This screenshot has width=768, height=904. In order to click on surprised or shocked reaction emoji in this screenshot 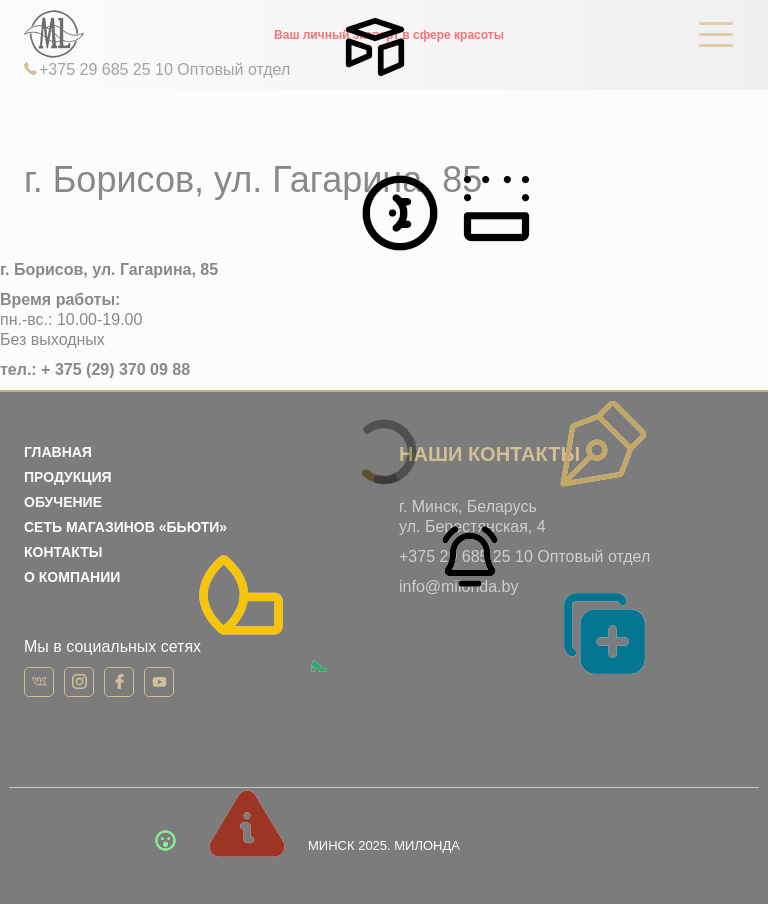, I will do `click(165, 840)`.